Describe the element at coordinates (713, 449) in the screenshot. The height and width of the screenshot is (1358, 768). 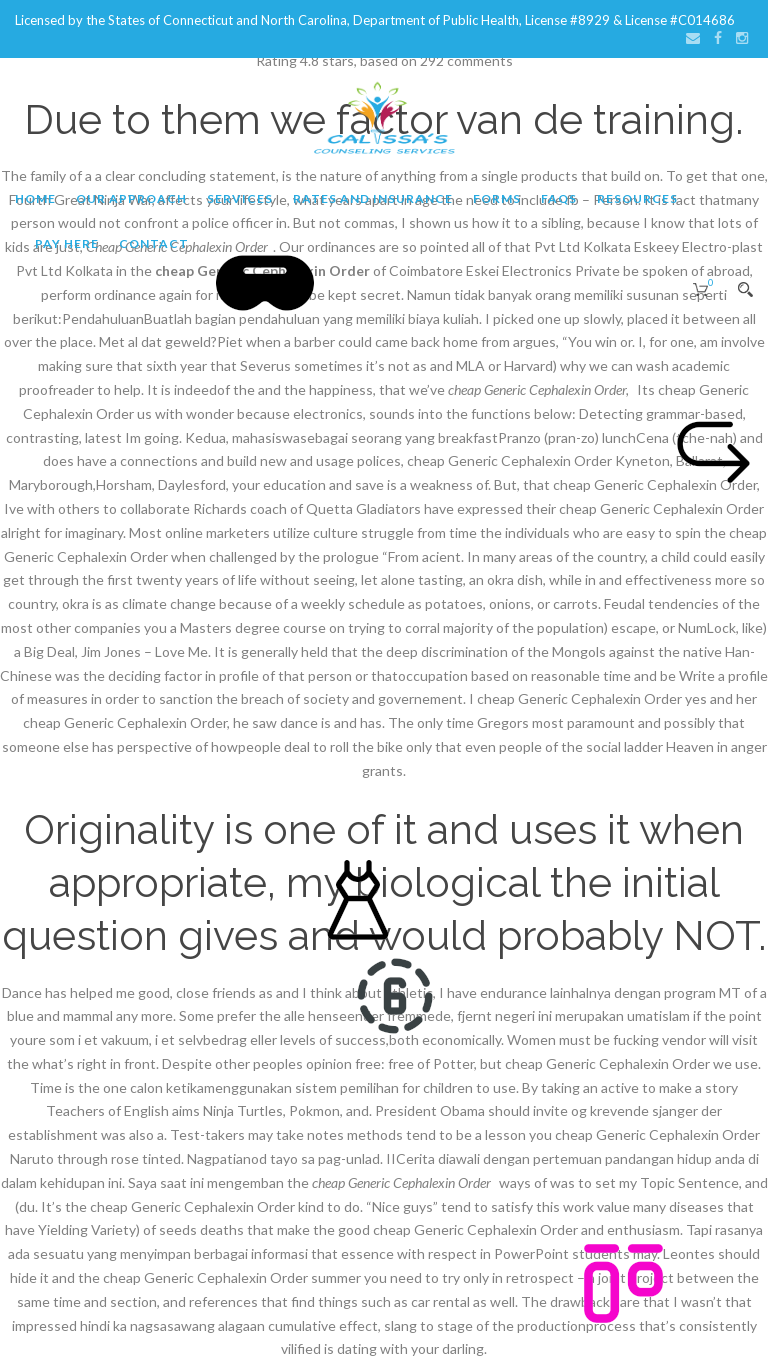
I see `redo last action` at that location.